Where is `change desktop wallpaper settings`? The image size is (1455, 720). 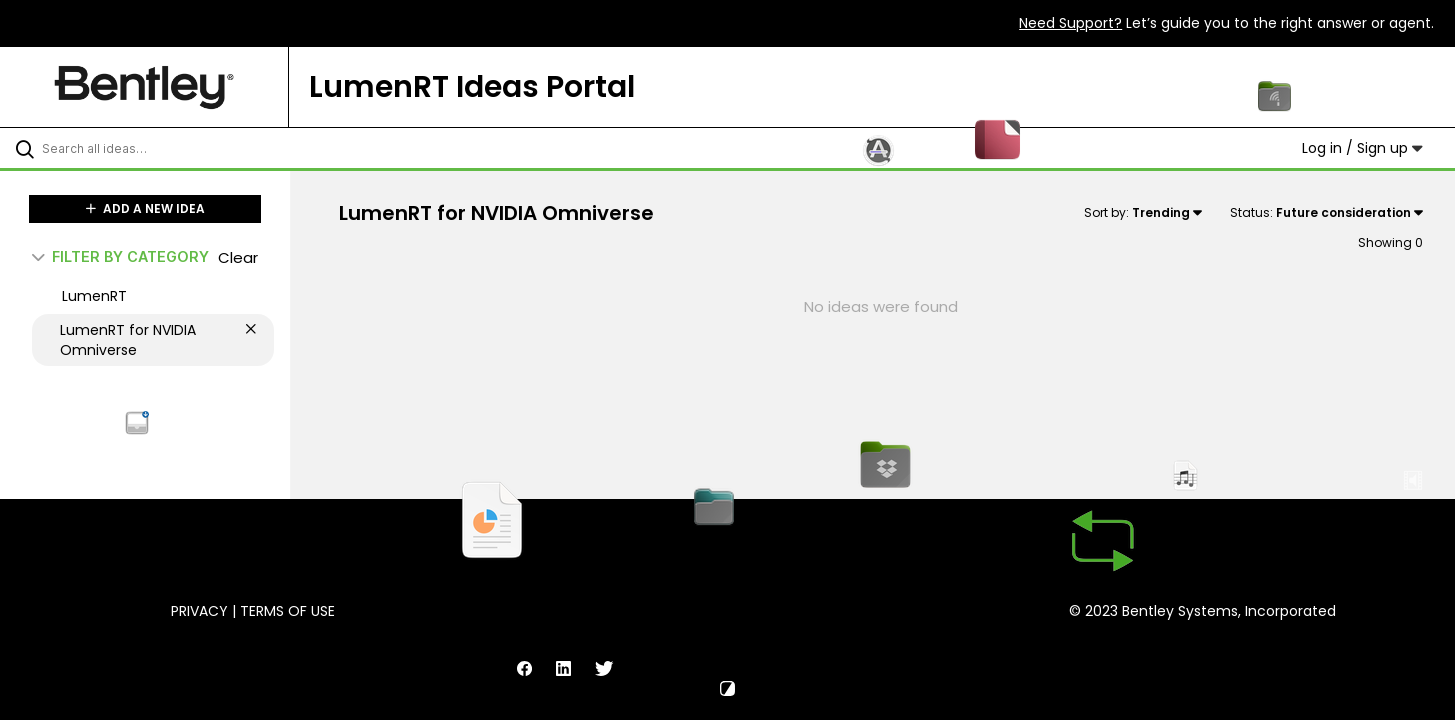 change desktop wallpaper settings is located at coordinates (997, 138).